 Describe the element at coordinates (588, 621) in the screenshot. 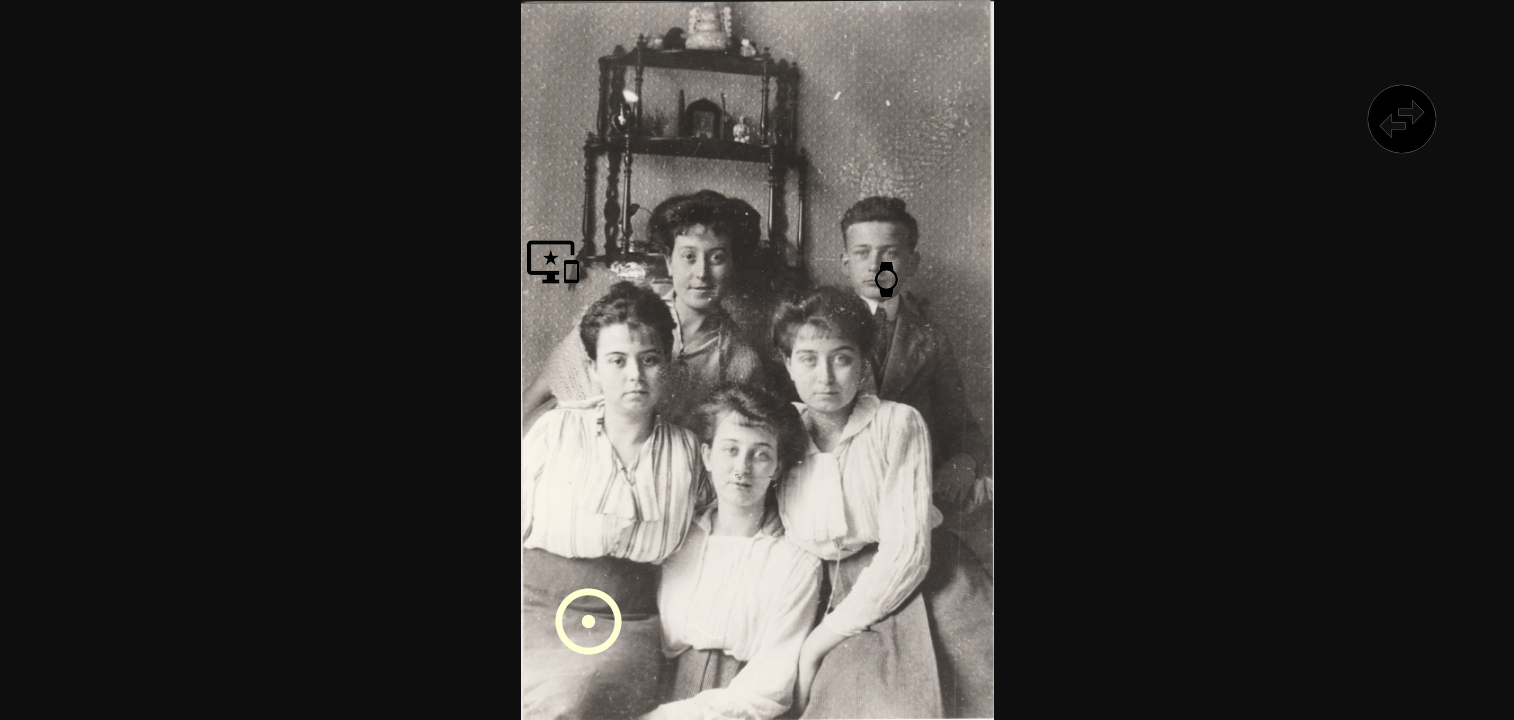

I see `select or mark an item as active` at that location.